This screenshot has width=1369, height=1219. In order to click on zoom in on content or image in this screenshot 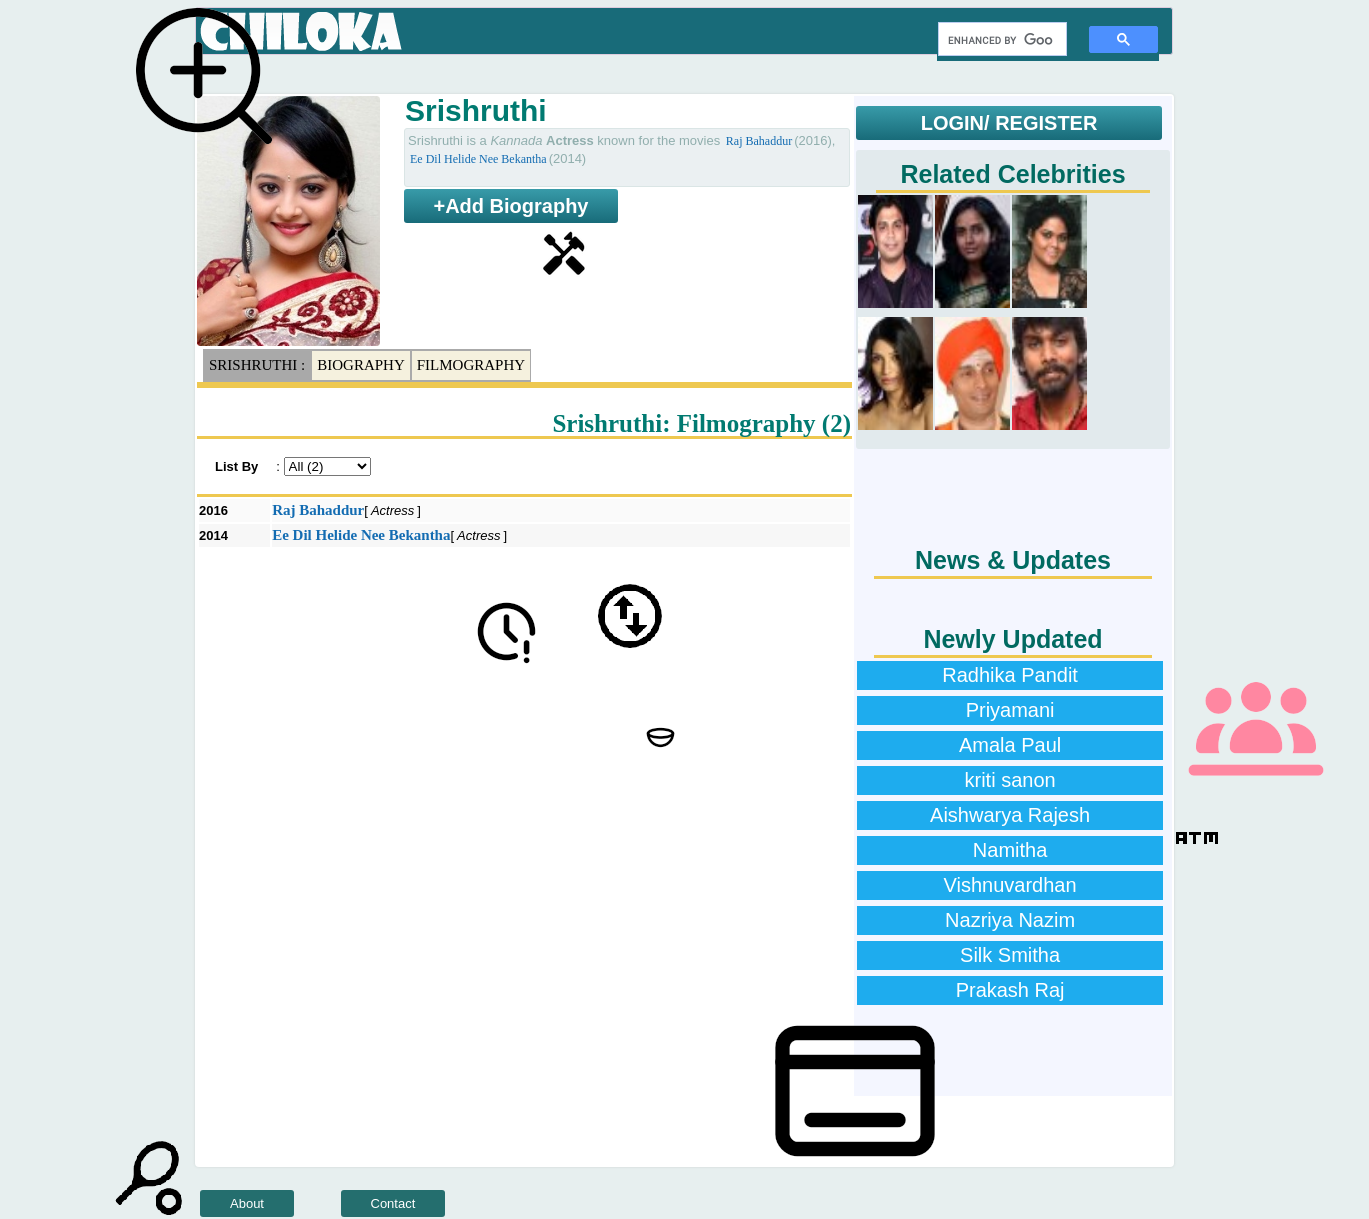, I will do `click(207, 79)`.